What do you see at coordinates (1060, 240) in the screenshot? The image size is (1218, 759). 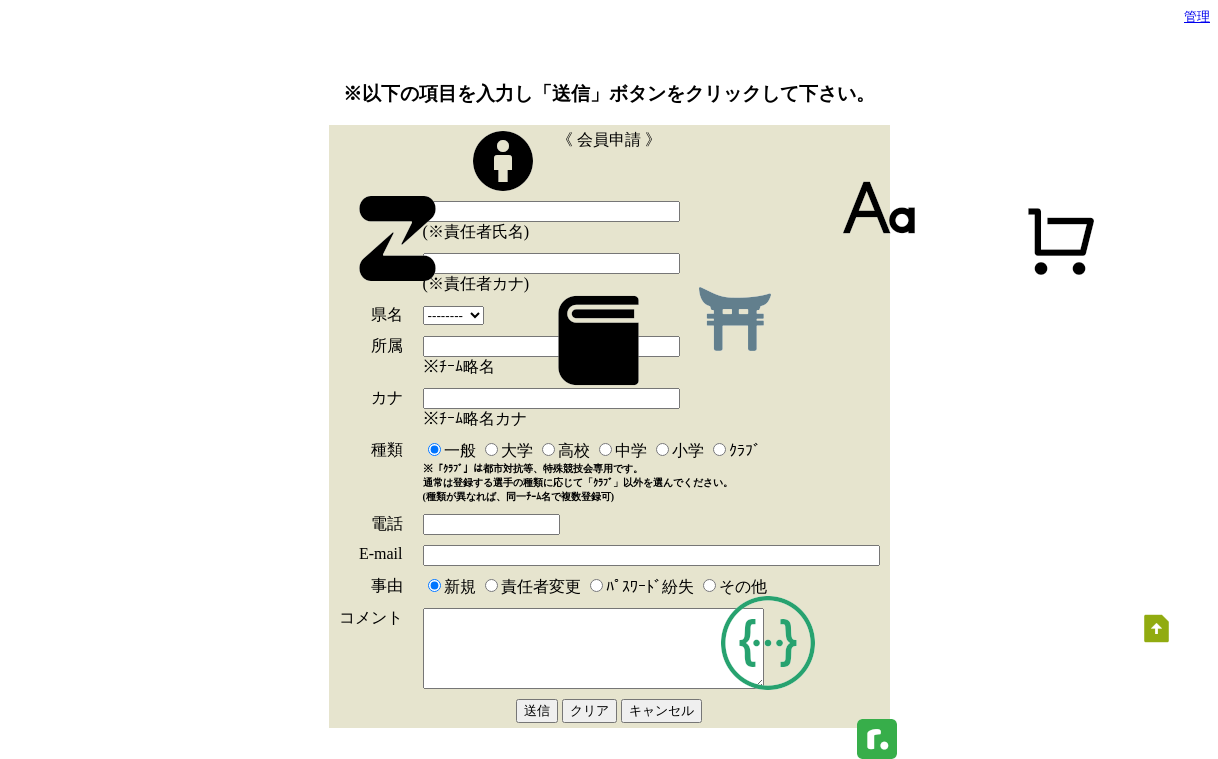 I see `view your shopping cart` at bounding box center [1060, 240].